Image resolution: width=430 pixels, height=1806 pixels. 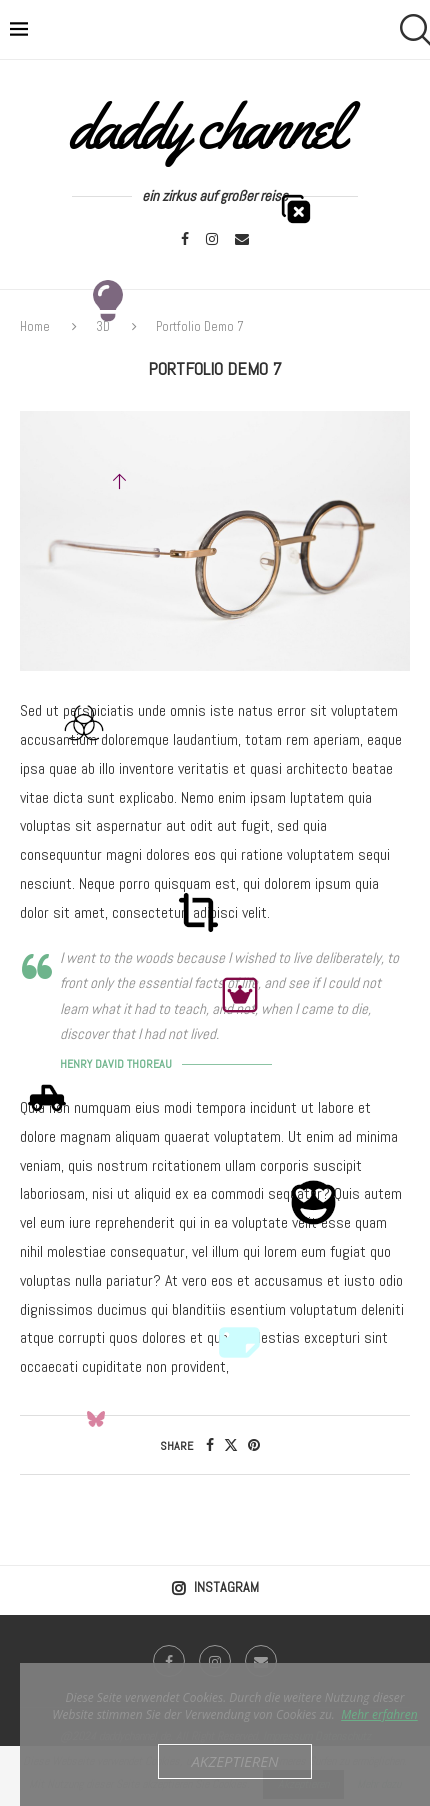 What do you see at coordinates (108, 300) in the screenshot?
I see `access tips or helpful suggestions` at bounding box center [108, 300].